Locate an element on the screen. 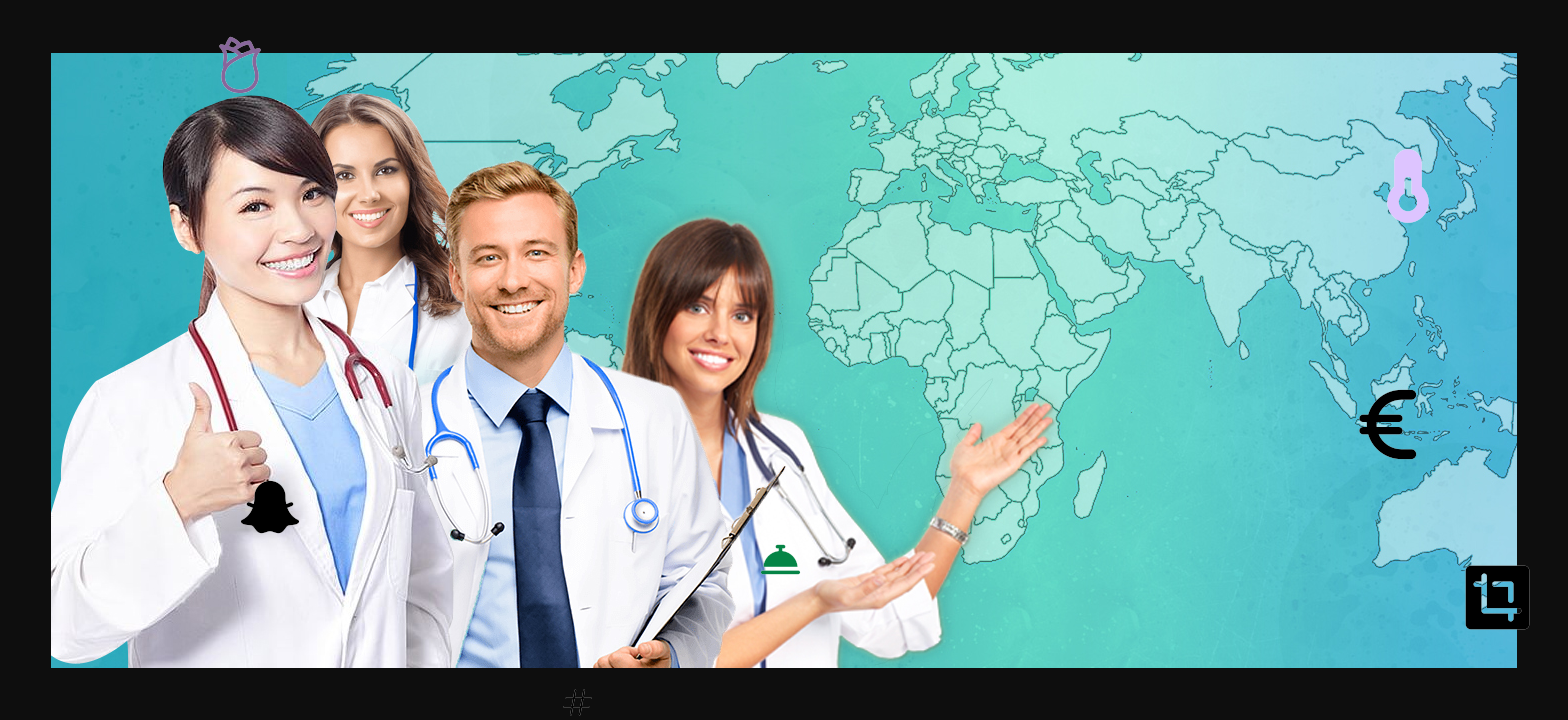 Image resolution: width=1568 pixels, height=720 pixels. request concierge or front desk assistance is located at coordinates (780, 559).